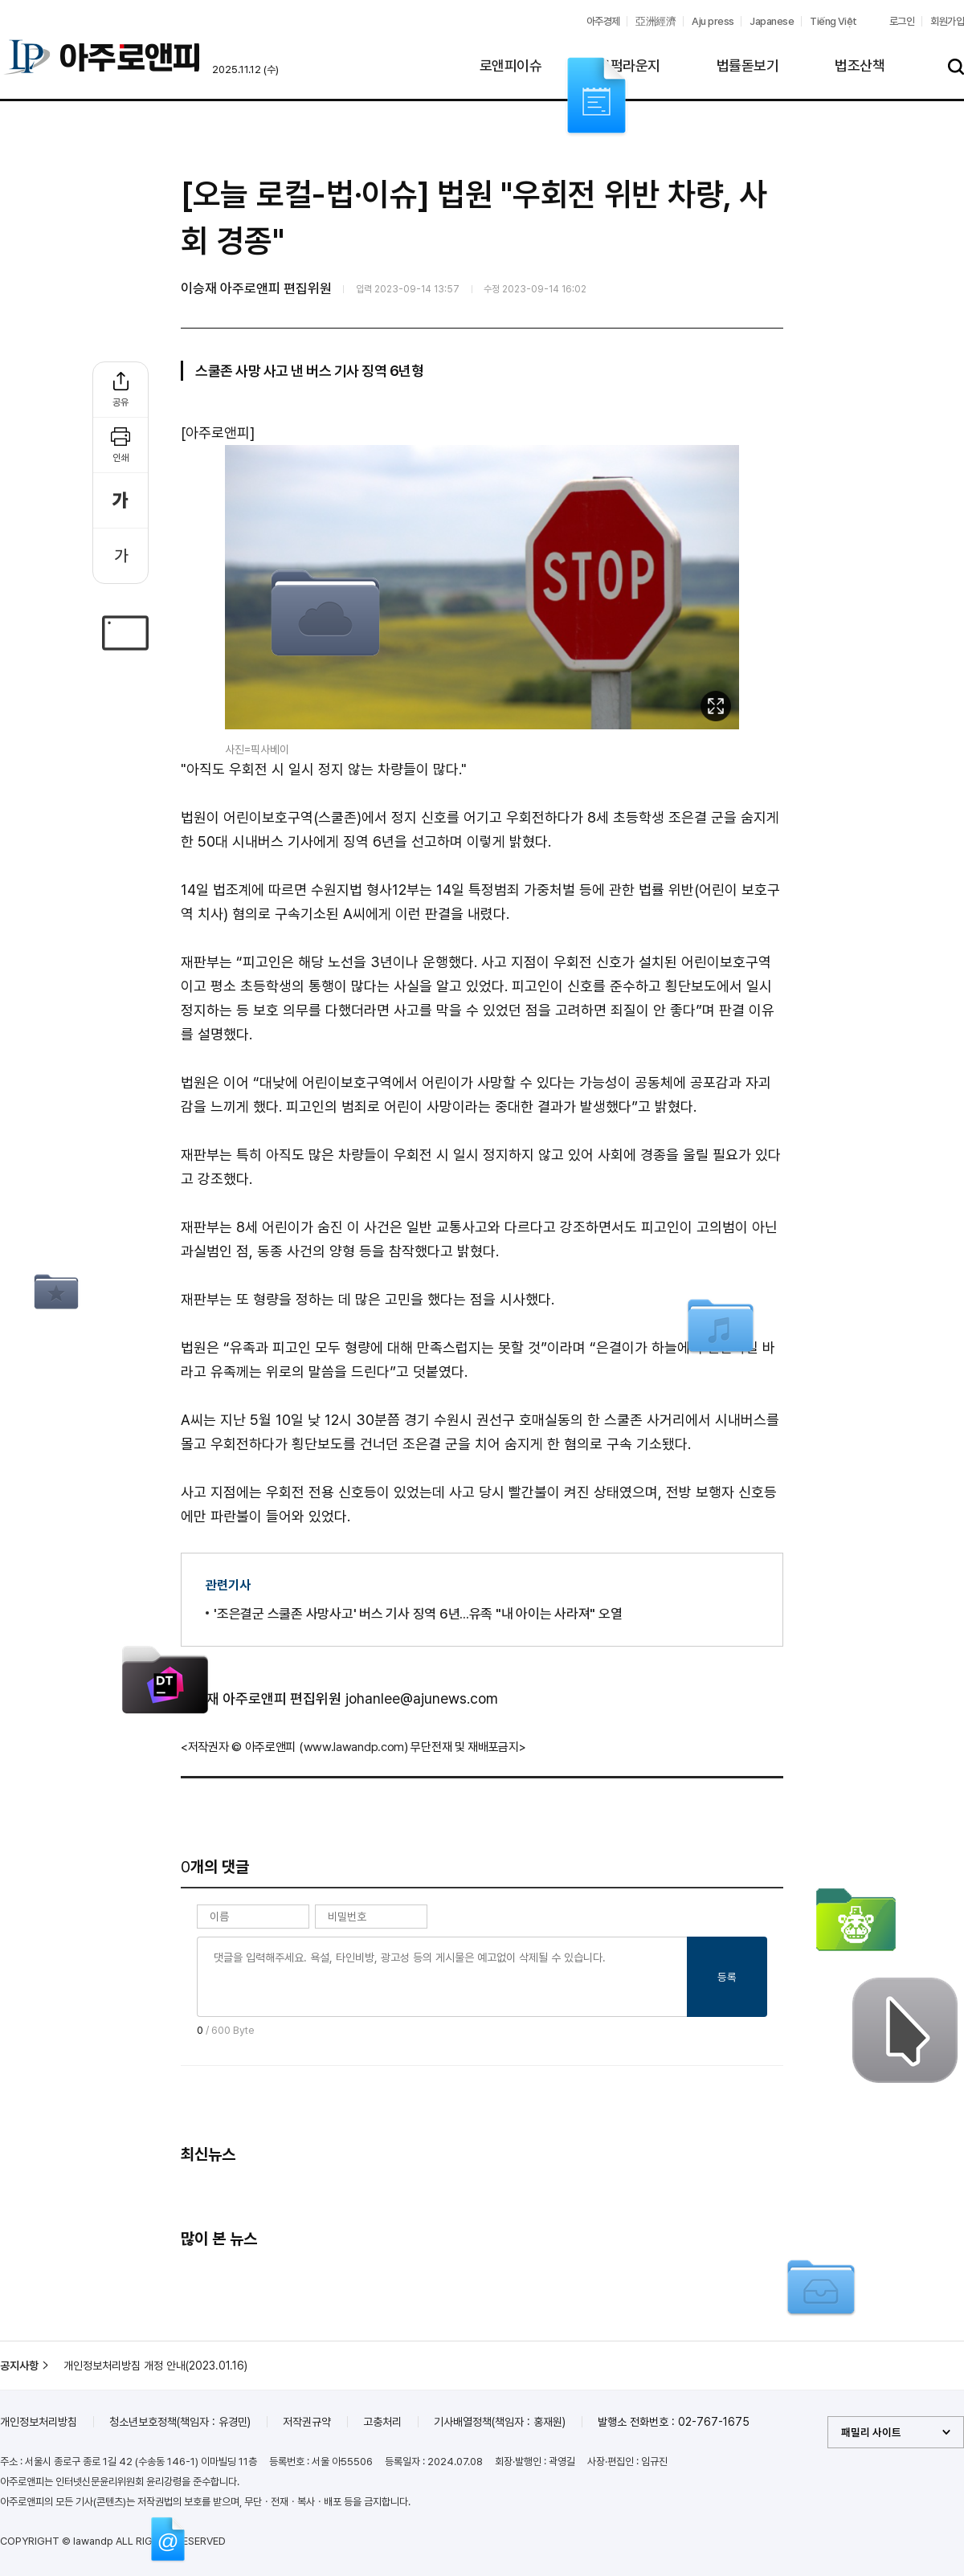 The image size is (964, 2576). Describe the element at coordinates (325, 613) in the screenshot. I see `access cloud-synced files and folders` at that location.